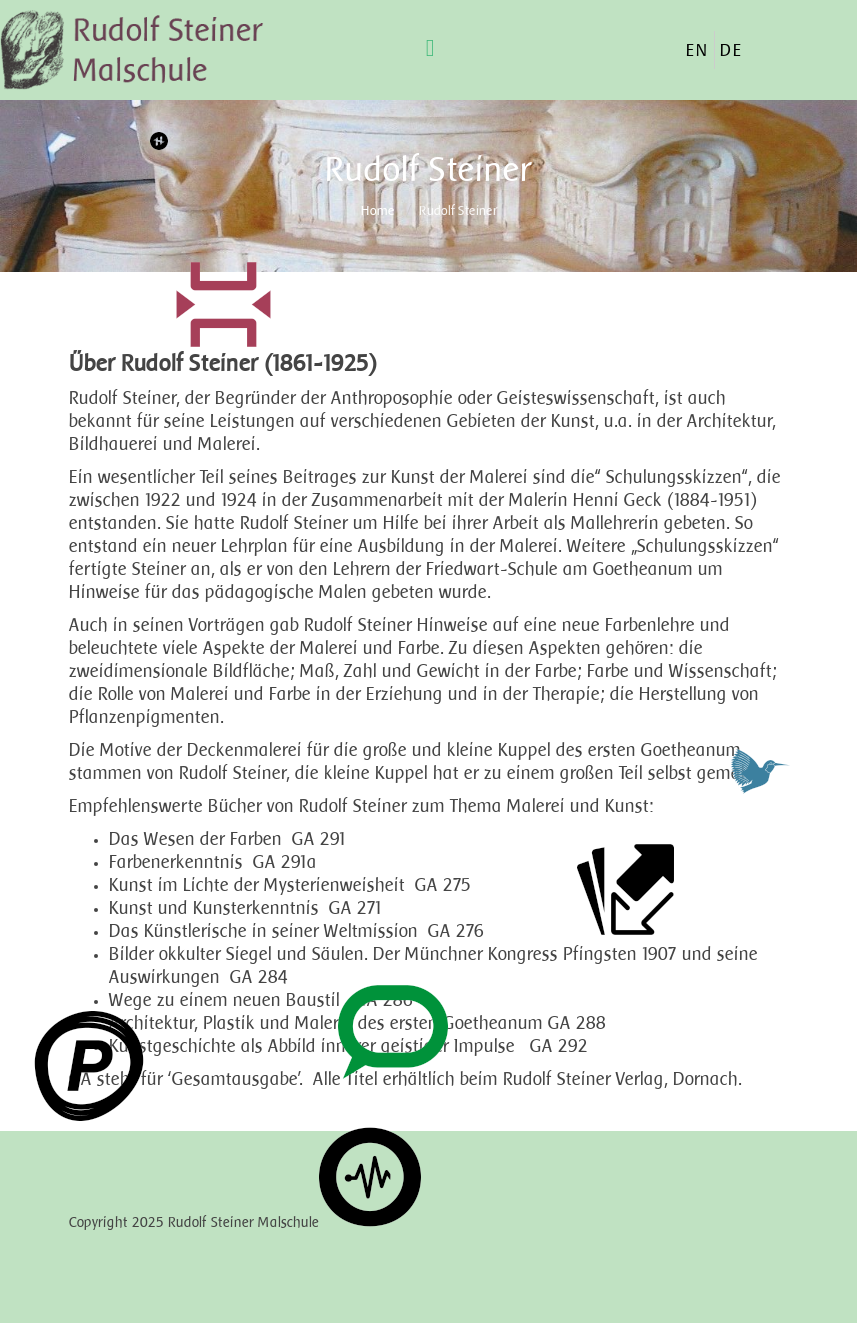  Describe the element at coordinates (625, 889) in the screenshot. I see `visit cardmarket trading card marketplace` at that location.